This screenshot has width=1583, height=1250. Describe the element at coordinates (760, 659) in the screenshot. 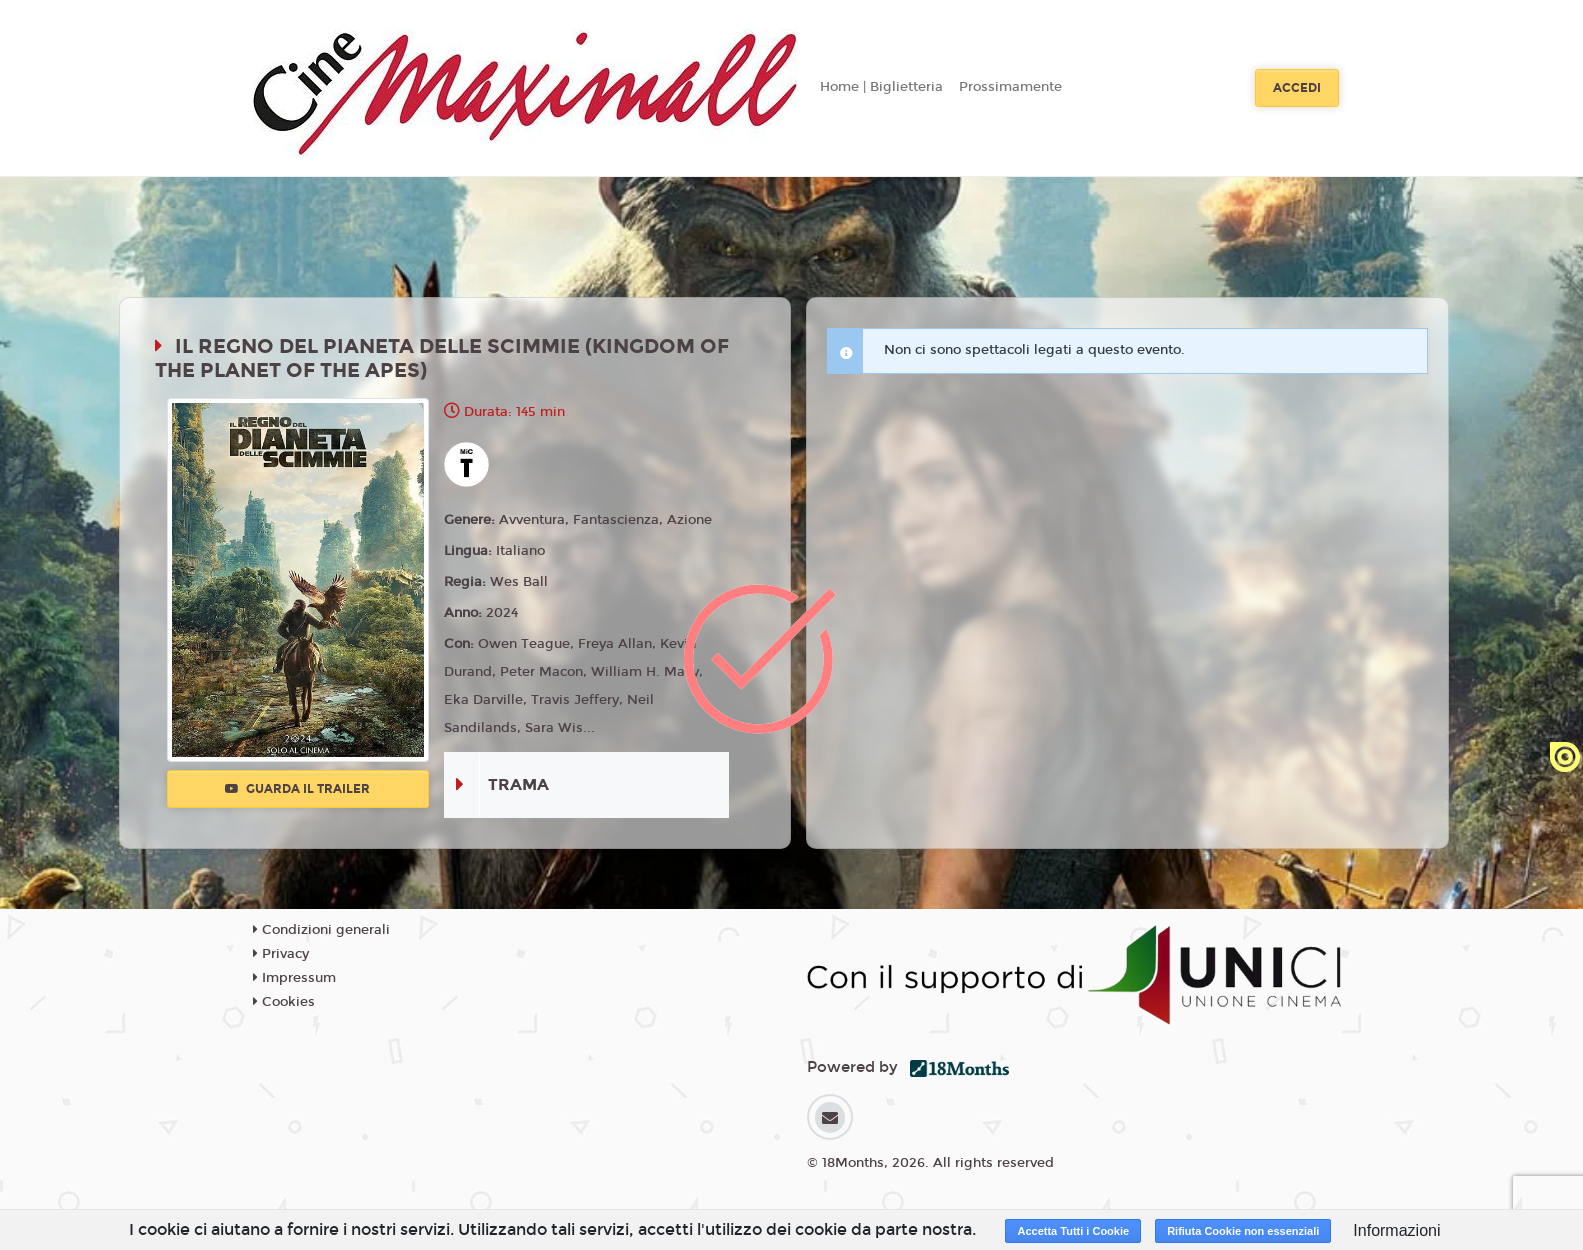

I see `cachet status page logo` at that location.